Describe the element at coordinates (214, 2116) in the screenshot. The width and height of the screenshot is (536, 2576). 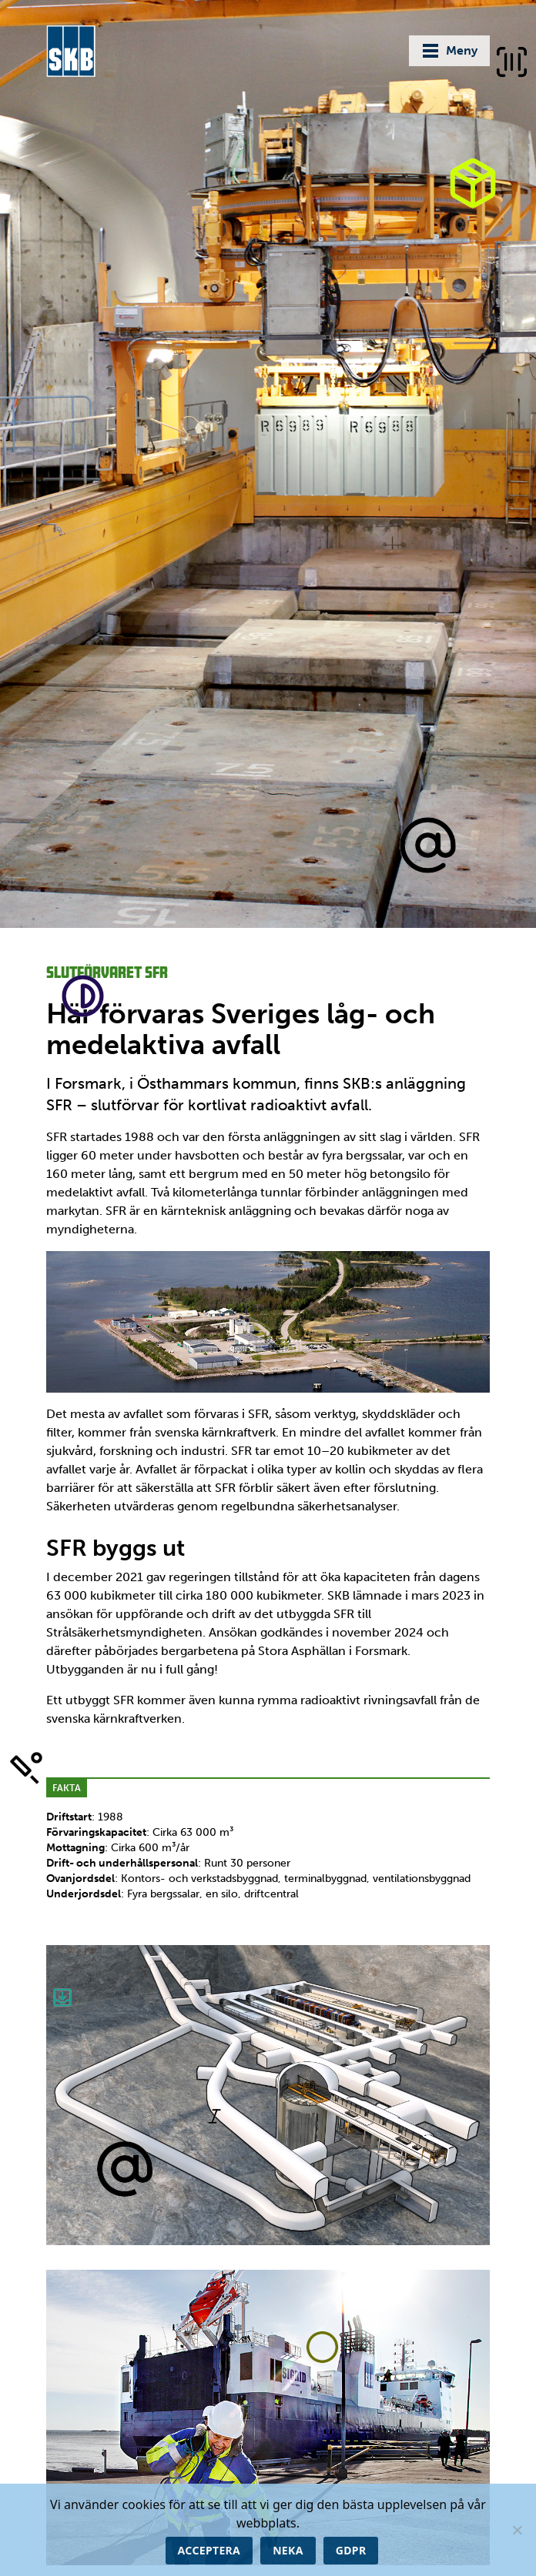
I see `apply italic formatting to selected text` at that location.